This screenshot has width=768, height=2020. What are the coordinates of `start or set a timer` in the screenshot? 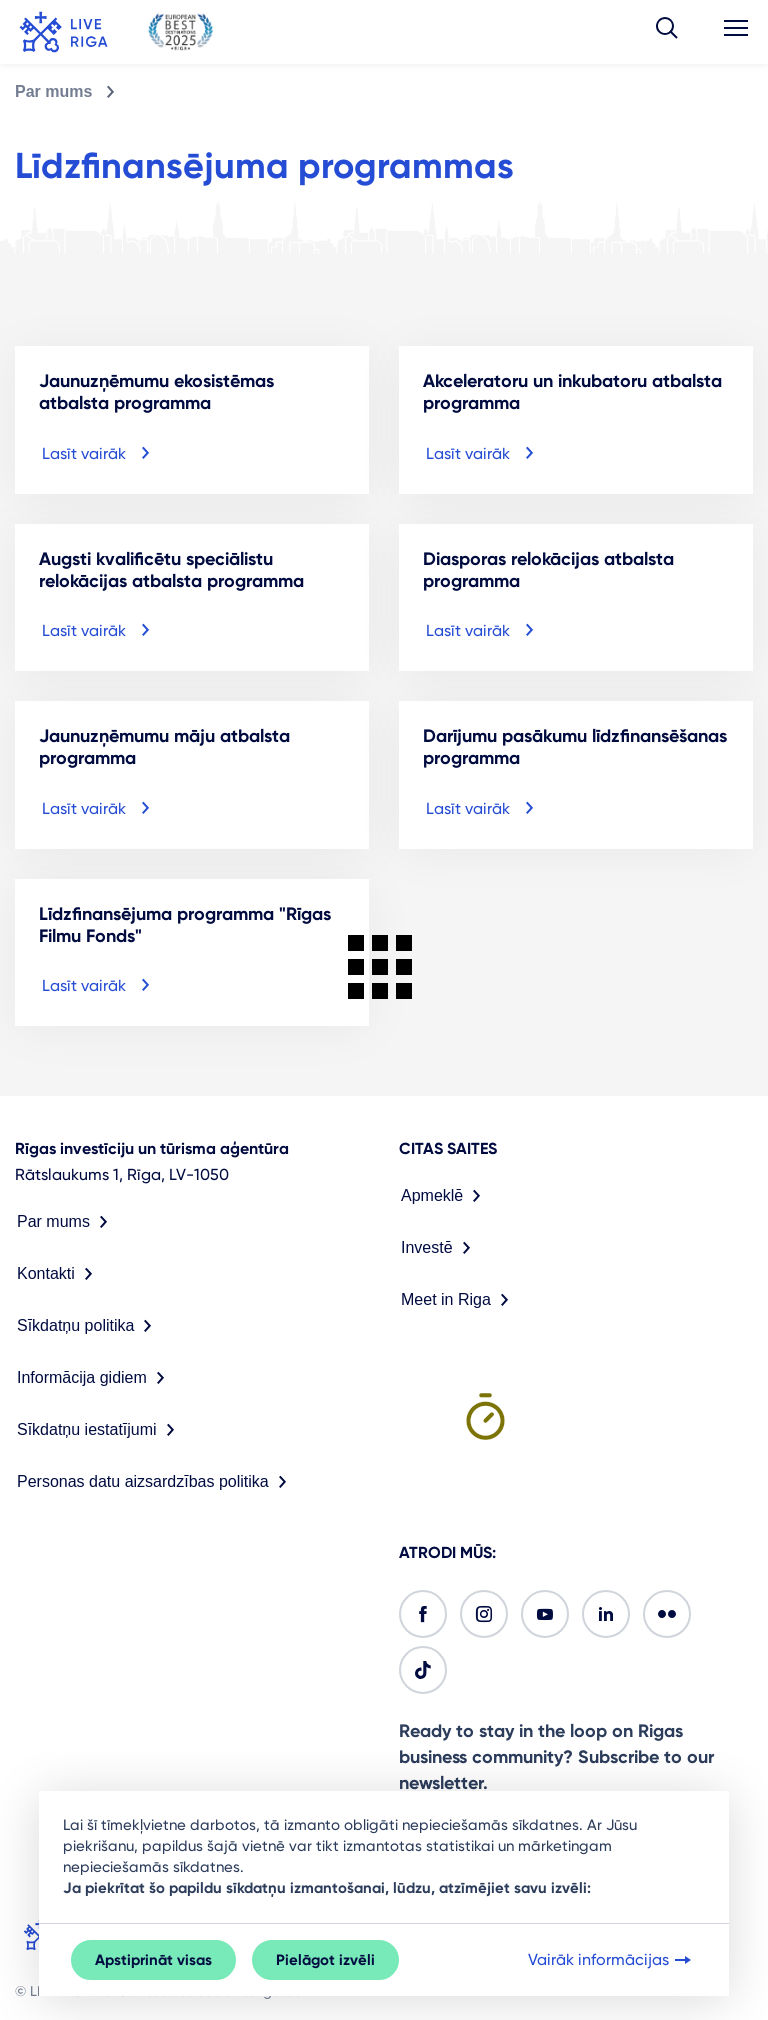 It's located at (485, 1416).